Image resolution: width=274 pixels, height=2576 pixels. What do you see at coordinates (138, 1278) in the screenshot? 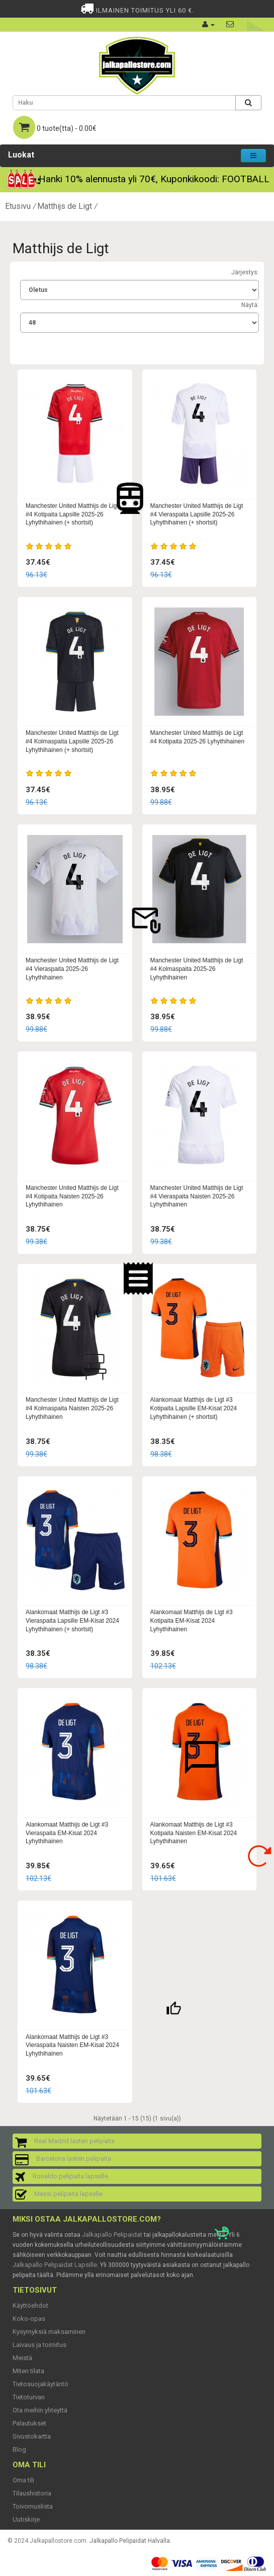
I see `view purchase receipt or transaction history` at bounding box center [138, 1278].